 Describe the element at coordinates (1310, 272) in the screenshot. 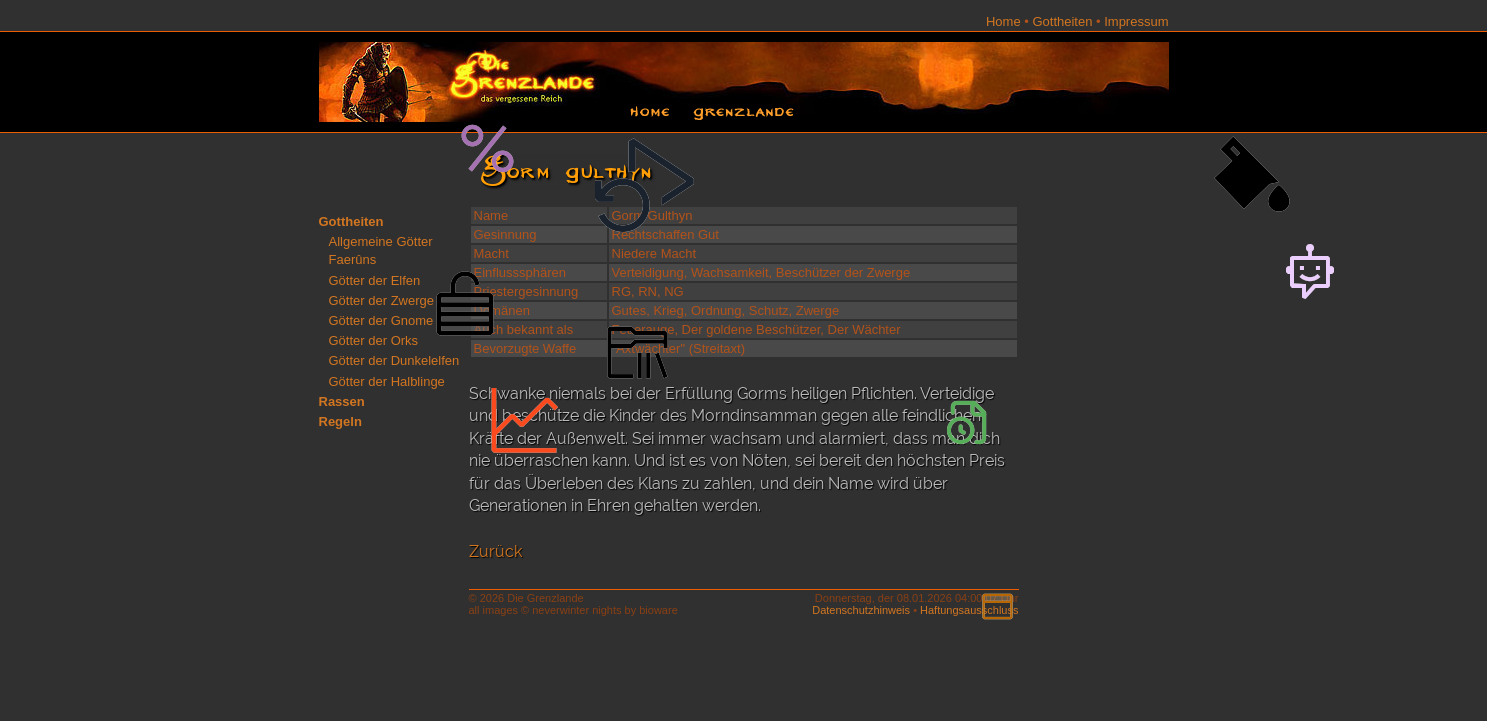

I see `access chatbot or automated assistant` at that location.